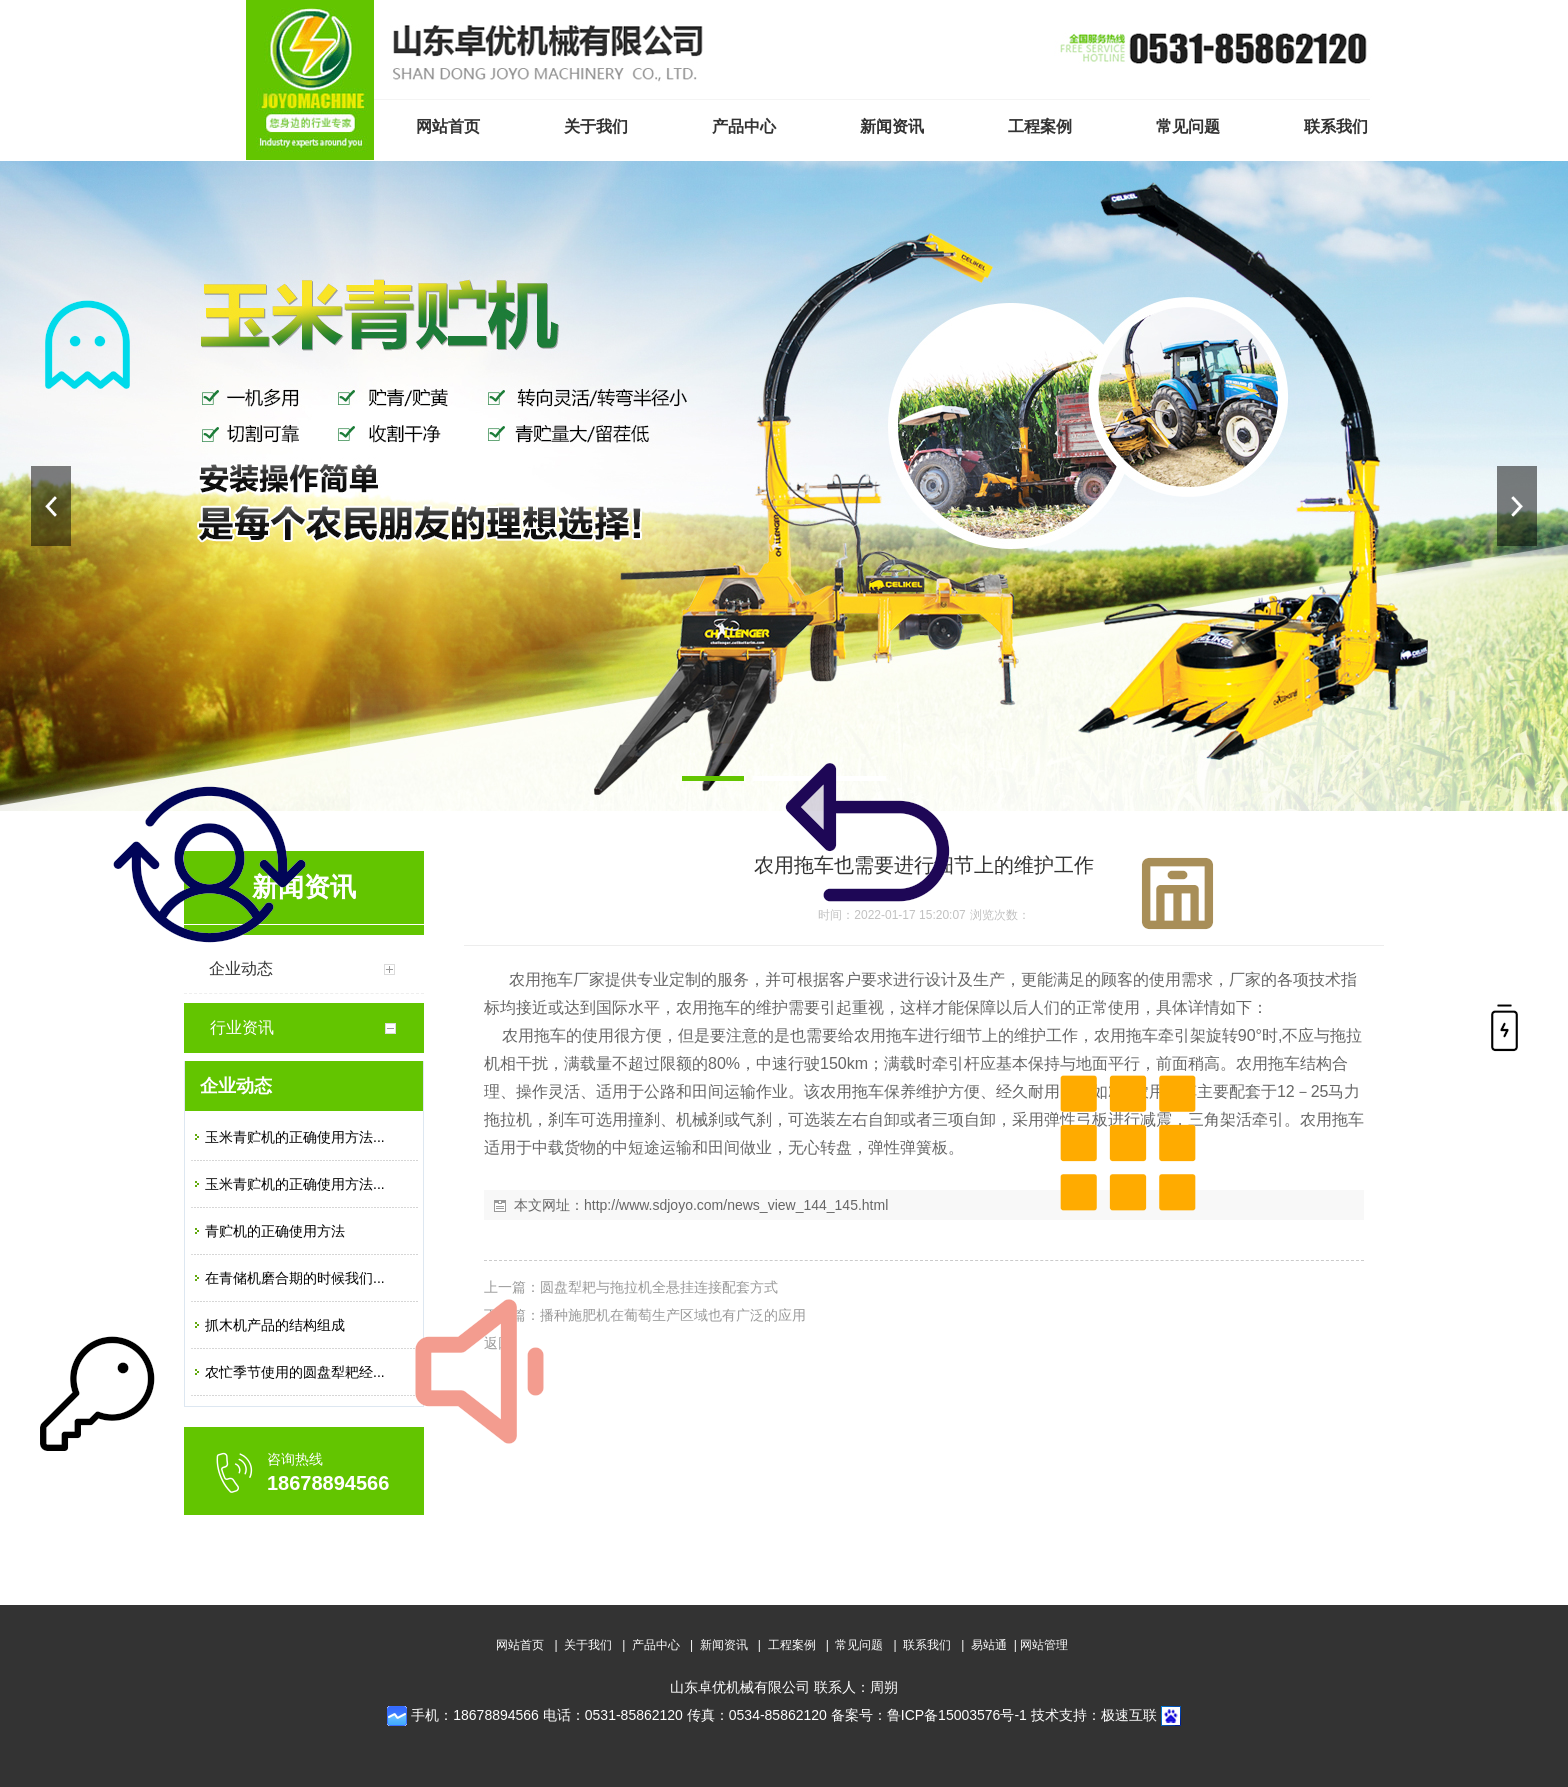 The width and height of the screenshot is (1568, 1787). Describe the element at coordinates (87, 346) in the screenshot. I see `enable ghost mode or incognito browsing` at that location.